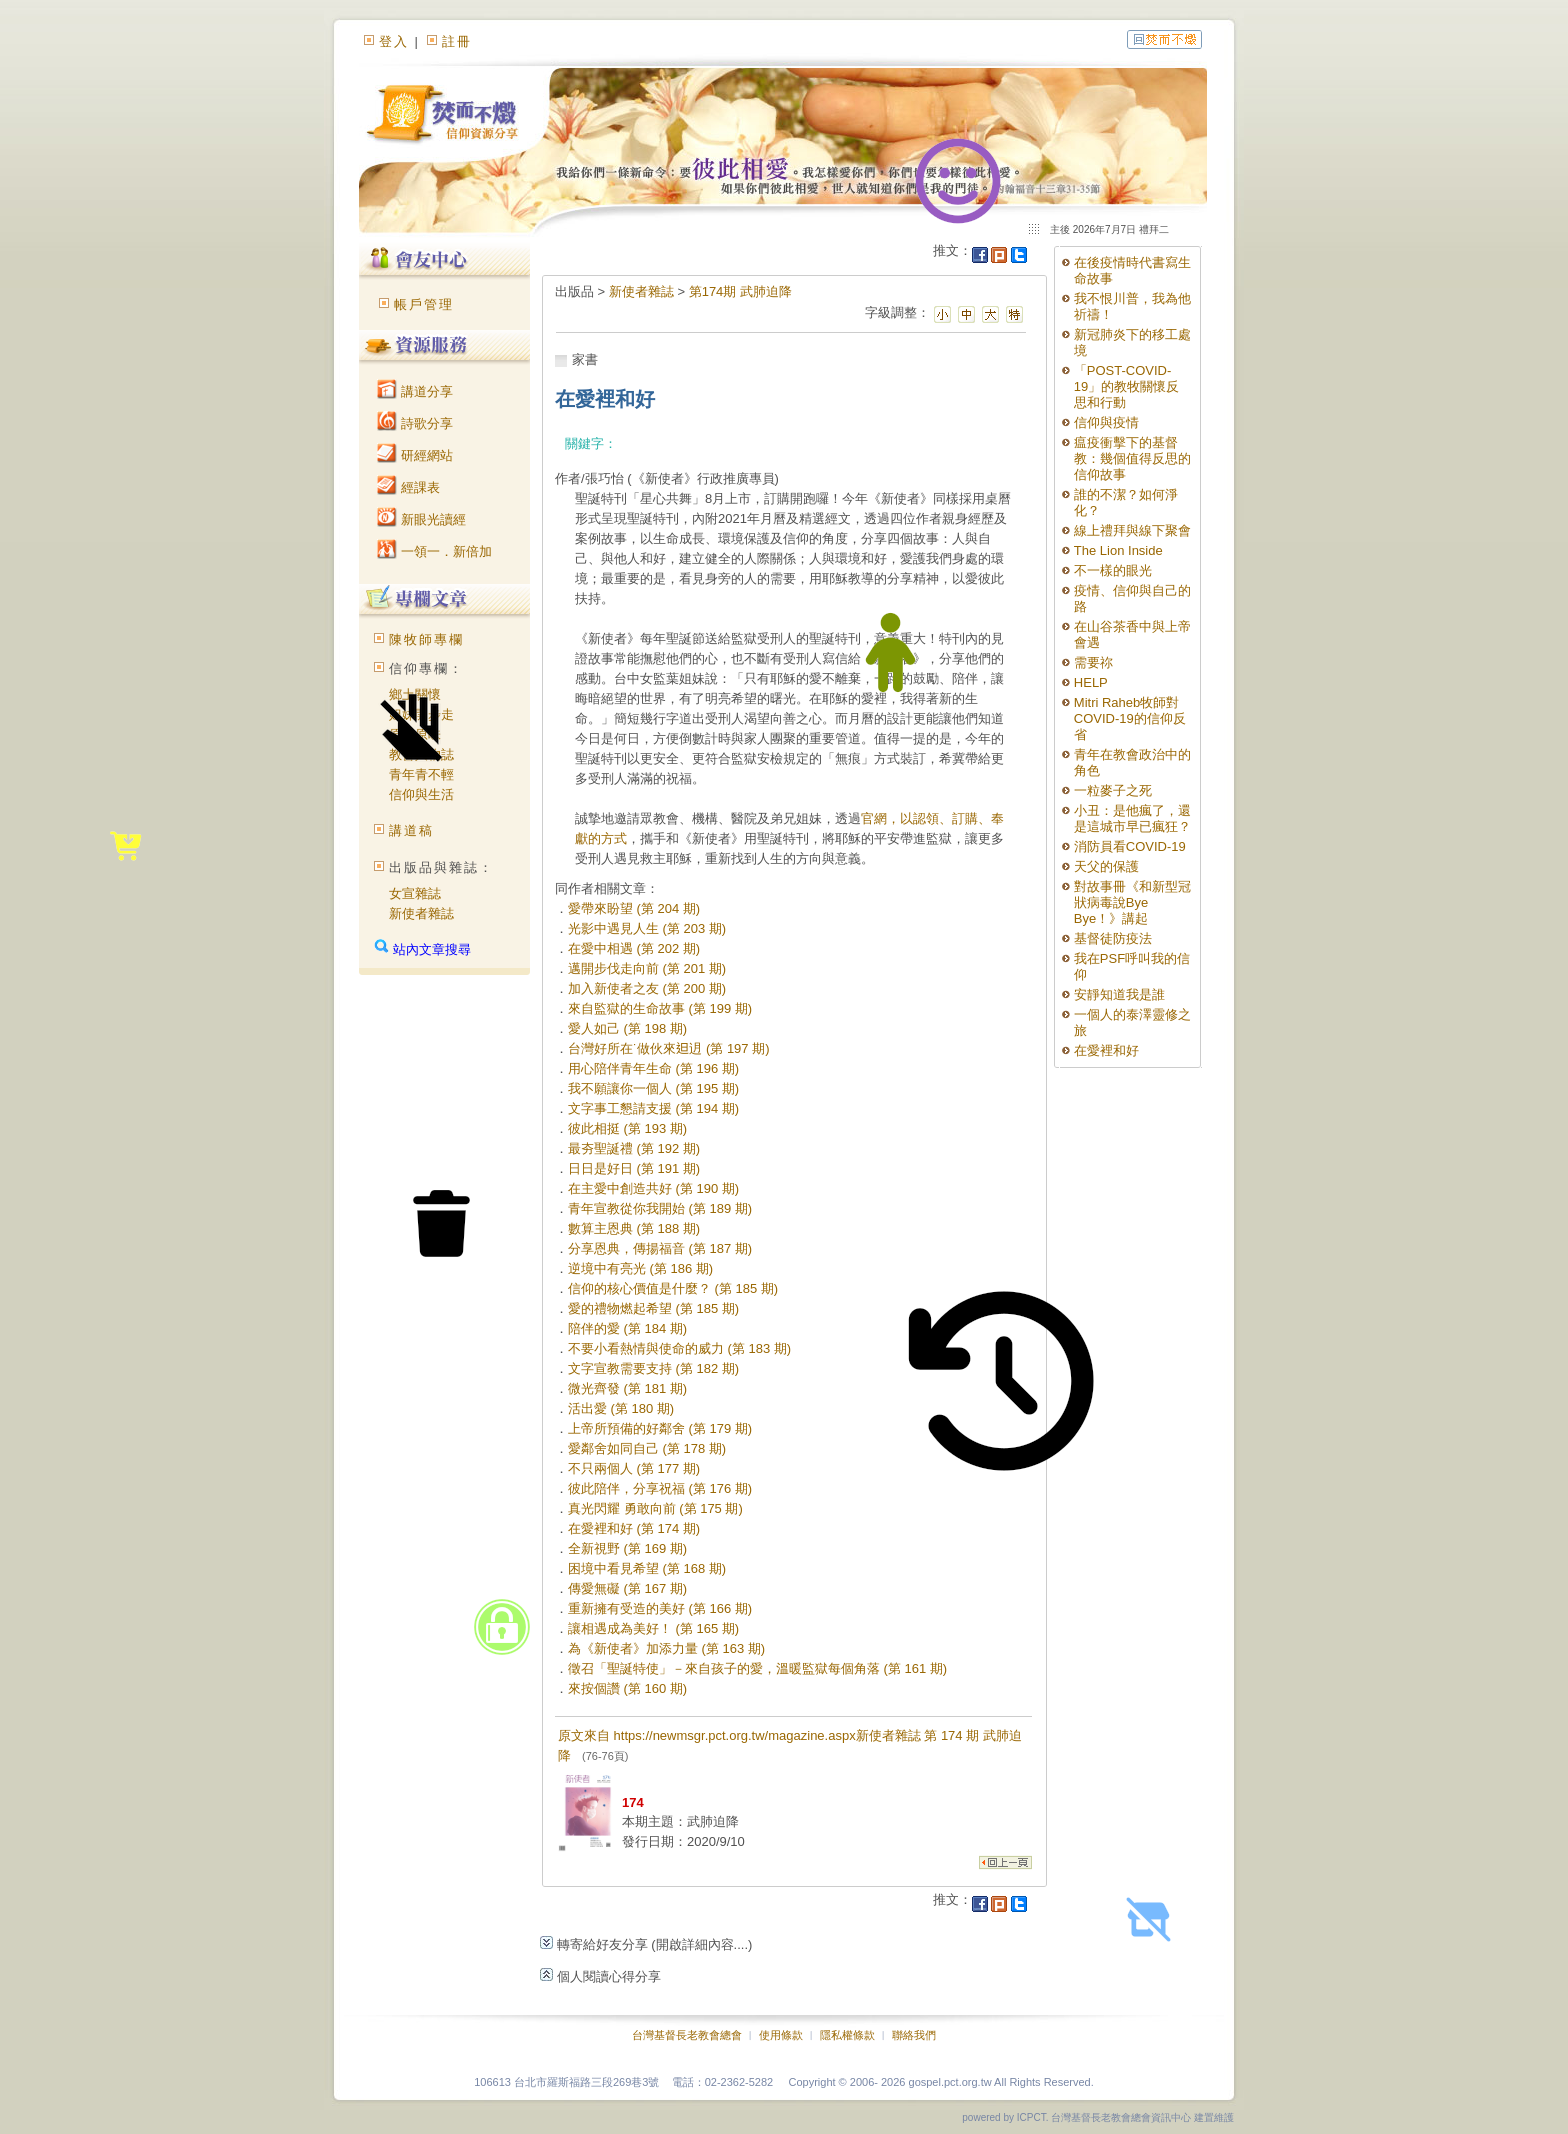 This screenshot has width=1568, height=2134. What do you see at coordinates (127, 846) in the screenshot?
I see `add item to shopping cart` at bounding box center [127, 846].